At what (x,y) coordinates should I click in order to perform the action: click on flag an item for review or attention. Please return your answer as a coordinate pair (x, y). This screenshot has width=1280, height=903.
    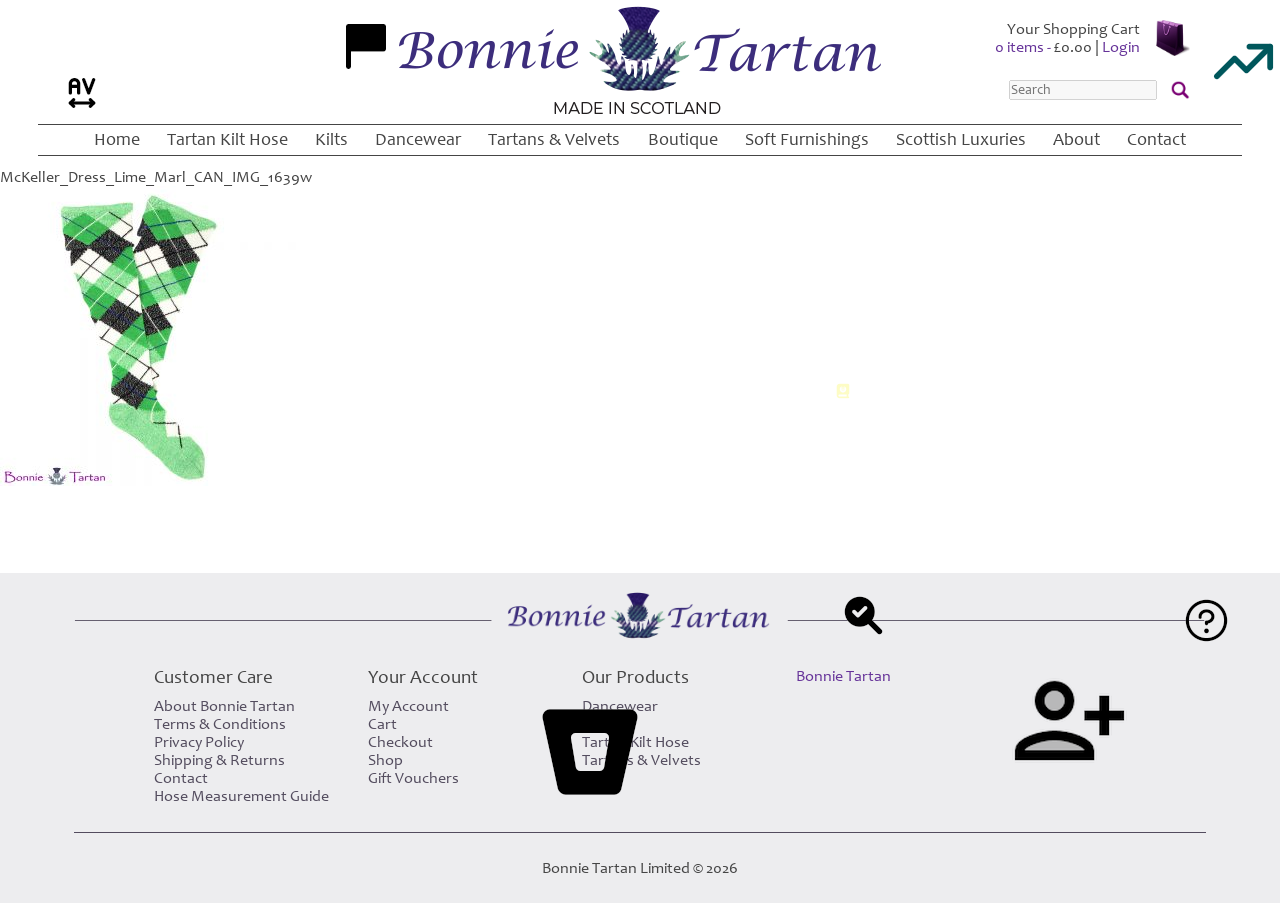
    Looking at the image, I should click on (366, 44).